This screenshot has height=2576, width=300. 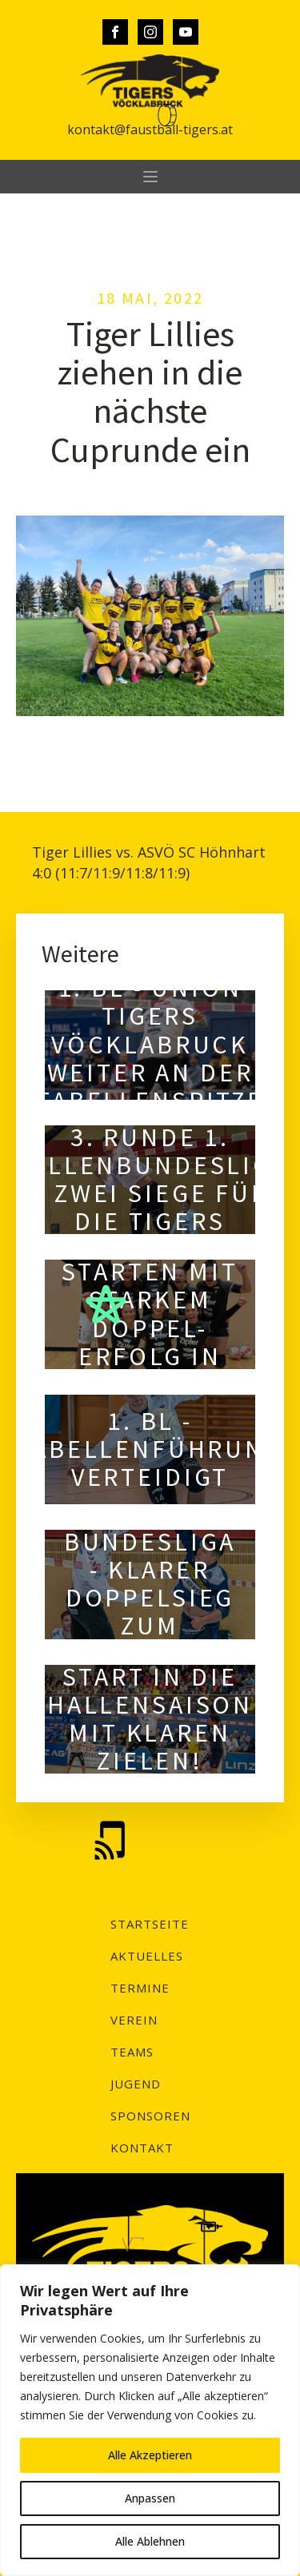 I want to click on tap to connect device wirelessly, so click(x=112, y=1840).